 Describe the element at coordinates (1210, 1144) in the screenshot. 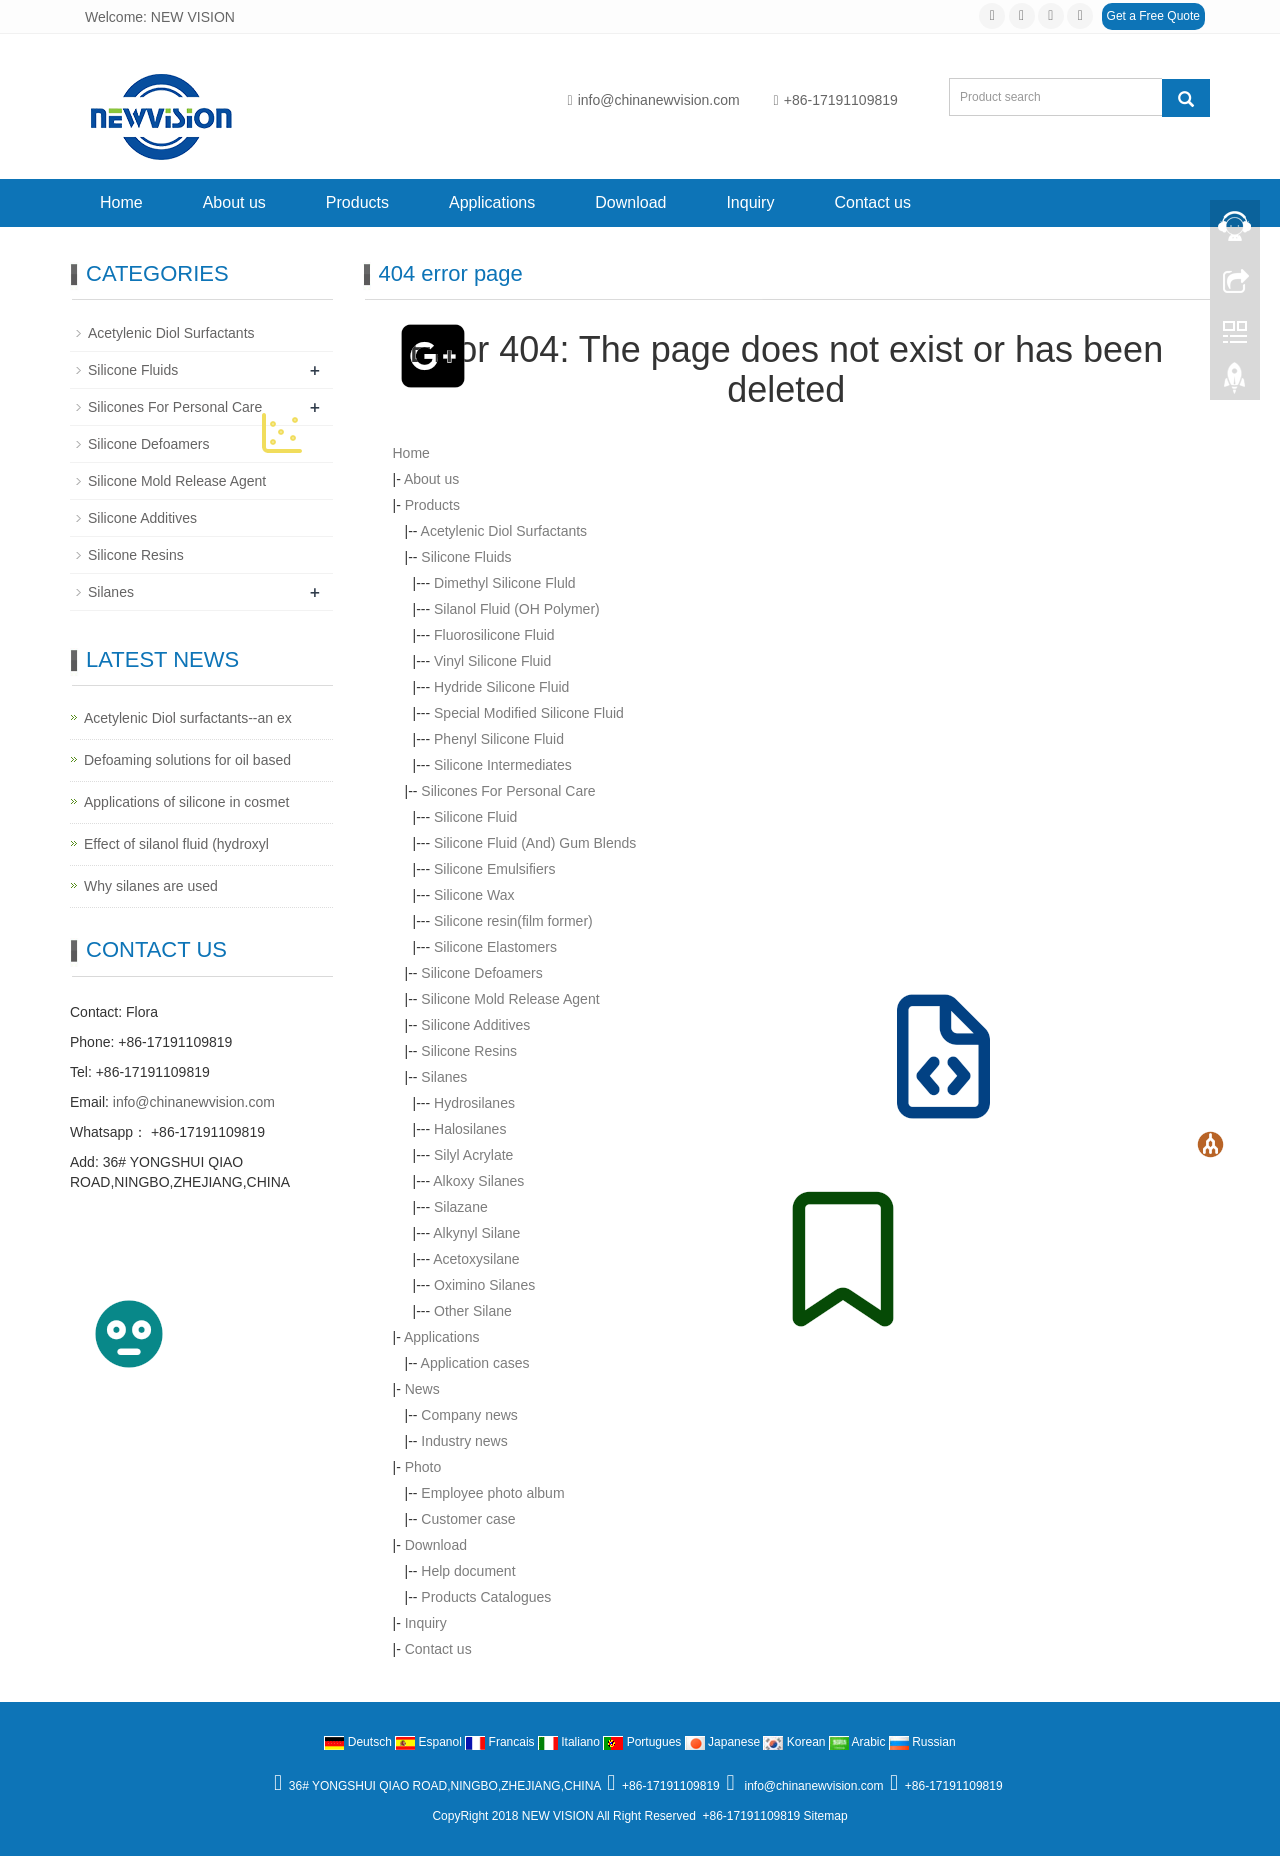

I see `megaport brand logo` at that location.